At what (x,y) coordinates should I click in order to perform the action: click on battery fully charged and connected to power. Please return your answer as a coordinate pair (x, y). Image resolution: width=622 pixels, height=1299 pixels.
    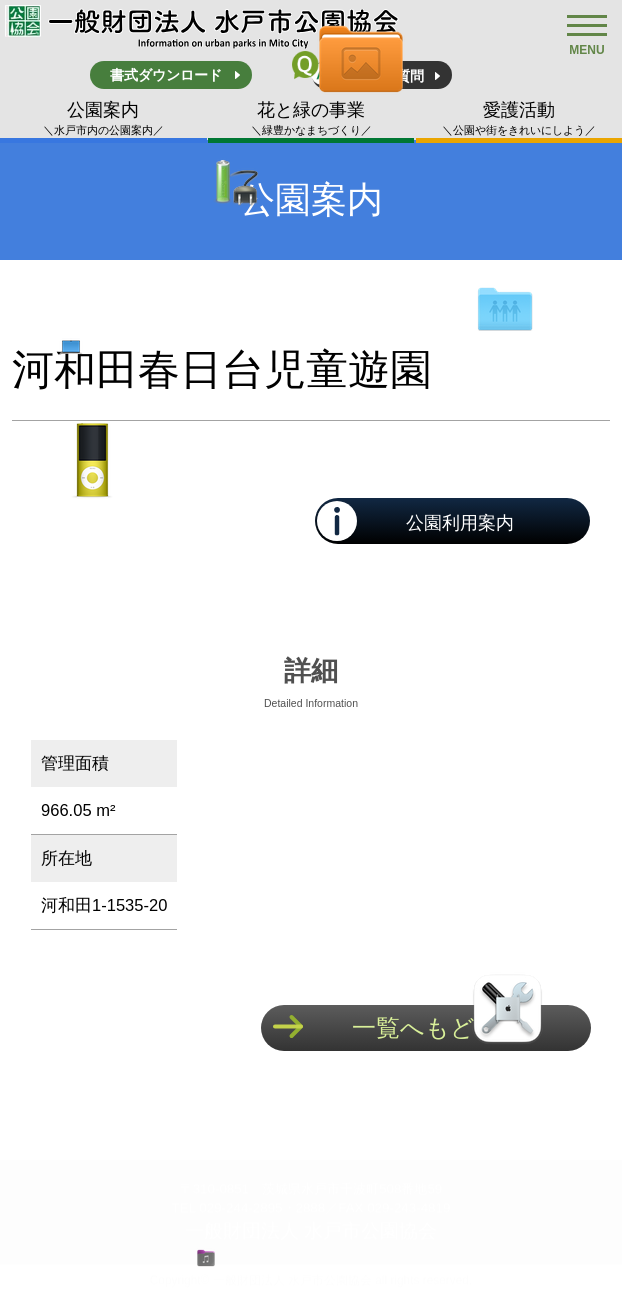
    Looking at the image, I should click on (234, 181).